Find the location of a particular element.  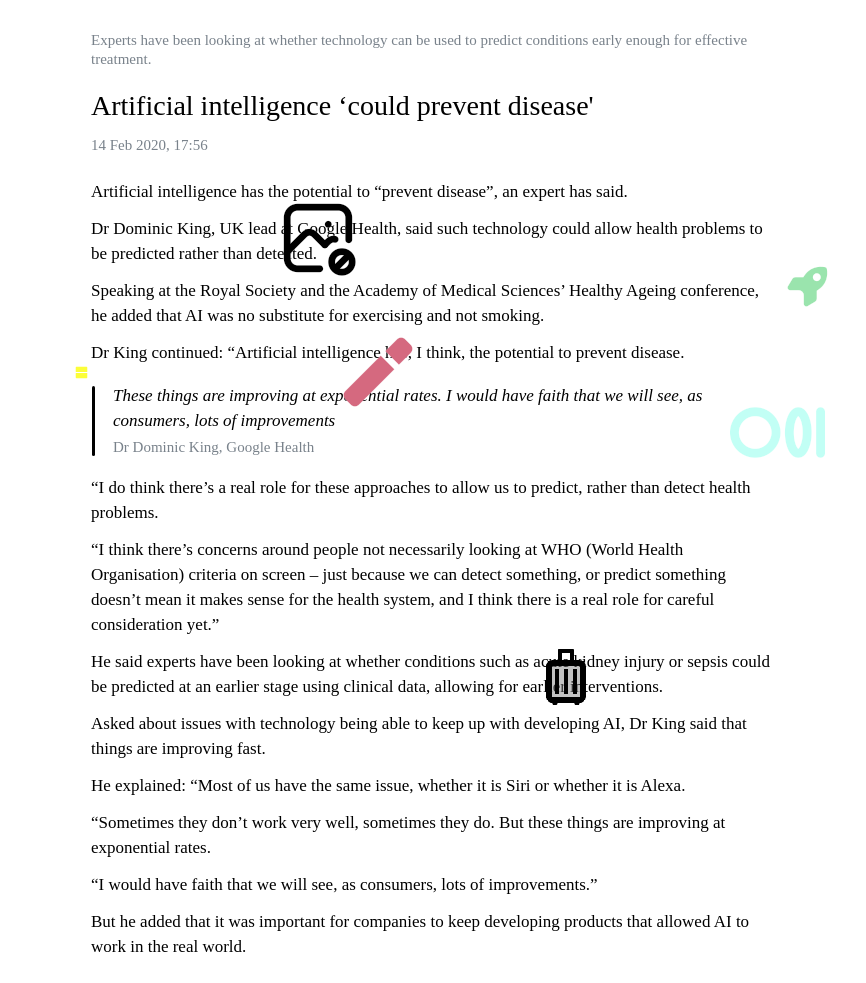

cancel image upload is located at coordinates (318, 238).